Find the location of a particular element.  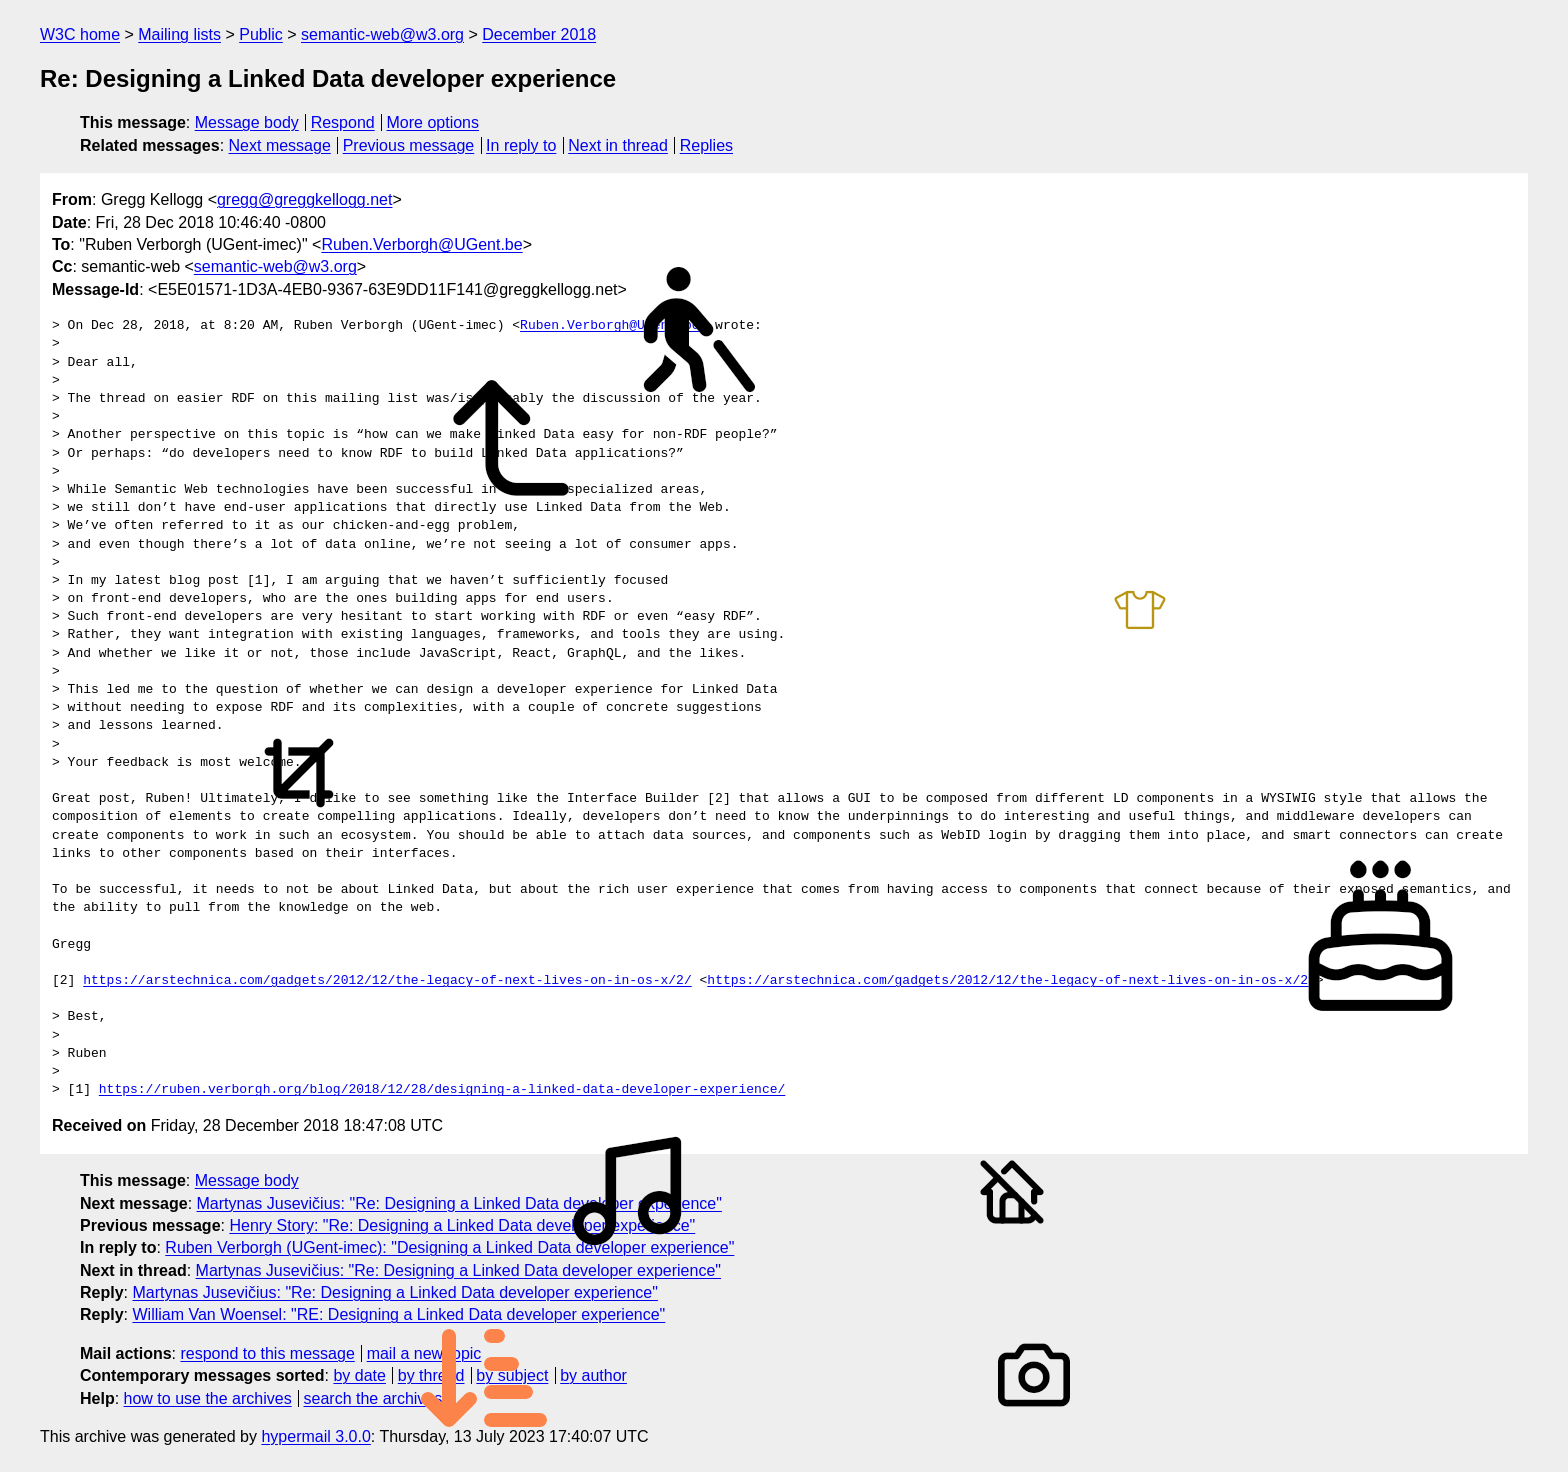

browse clothing or apparel category is located at coordinates (1140, 610).